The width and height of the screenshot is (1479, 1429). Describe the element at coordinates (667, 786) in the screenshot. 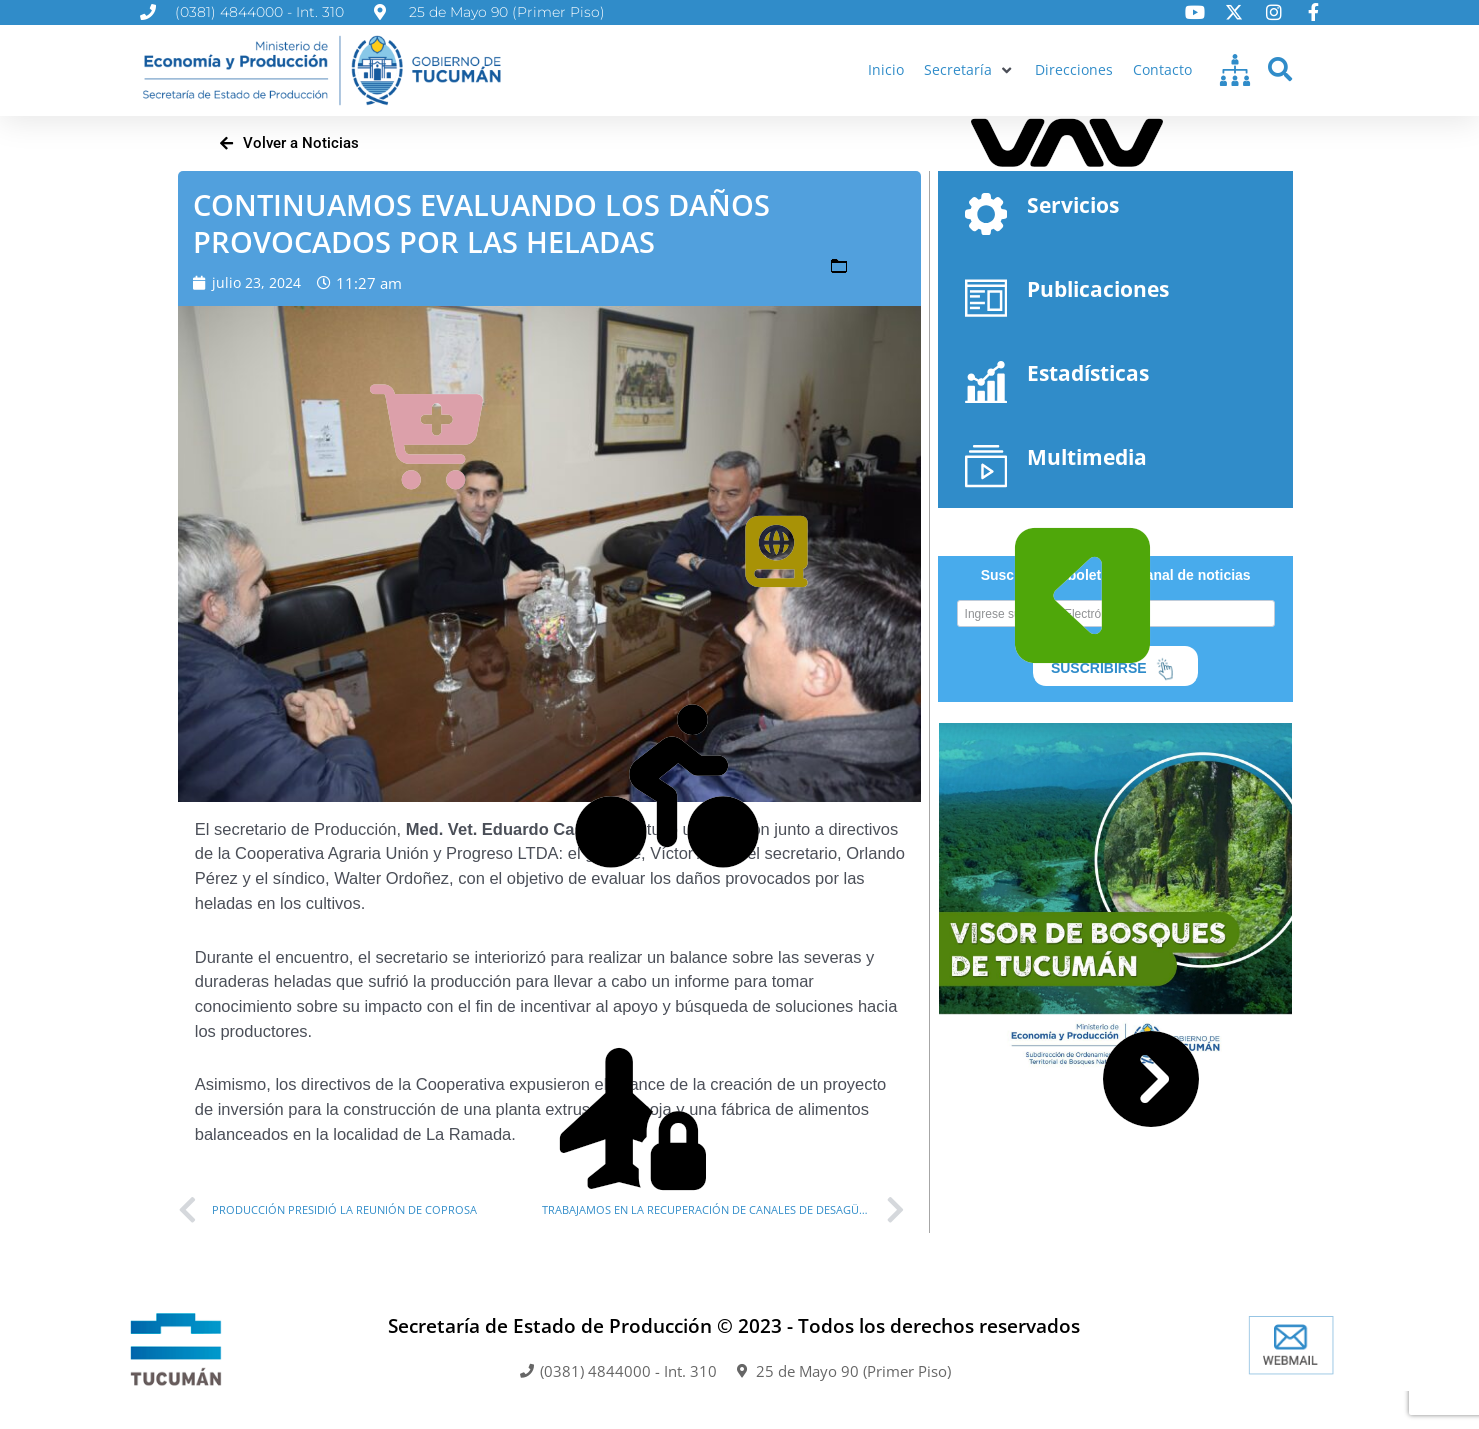

I see `access cycling or bike-related features` at that location.